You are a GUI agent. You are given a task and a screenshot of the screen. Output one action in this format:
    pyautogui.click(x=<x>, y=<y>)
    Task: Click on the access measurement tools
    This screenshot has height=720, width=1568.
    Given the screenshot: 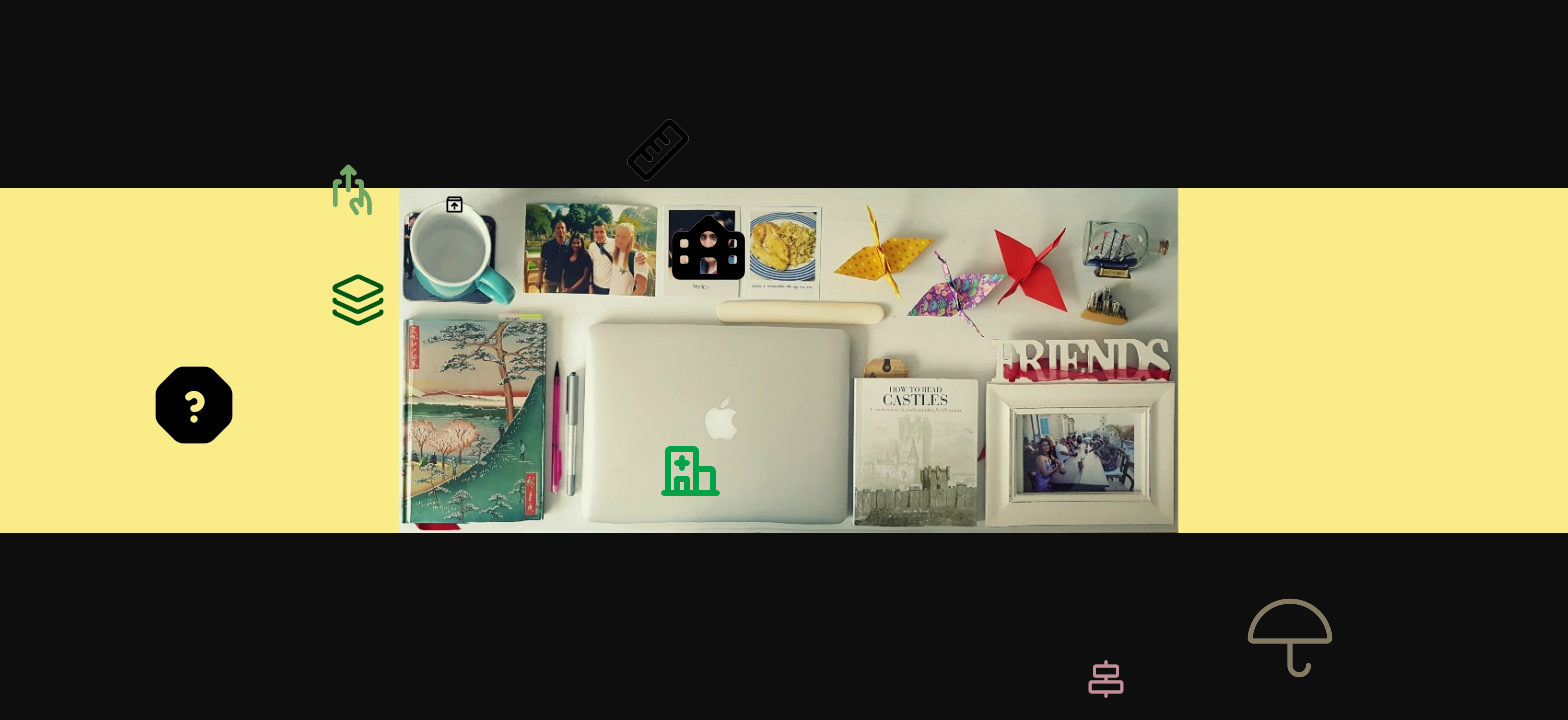 What is the action you would take?
    pyautogui.click(x=658, y=150)
    